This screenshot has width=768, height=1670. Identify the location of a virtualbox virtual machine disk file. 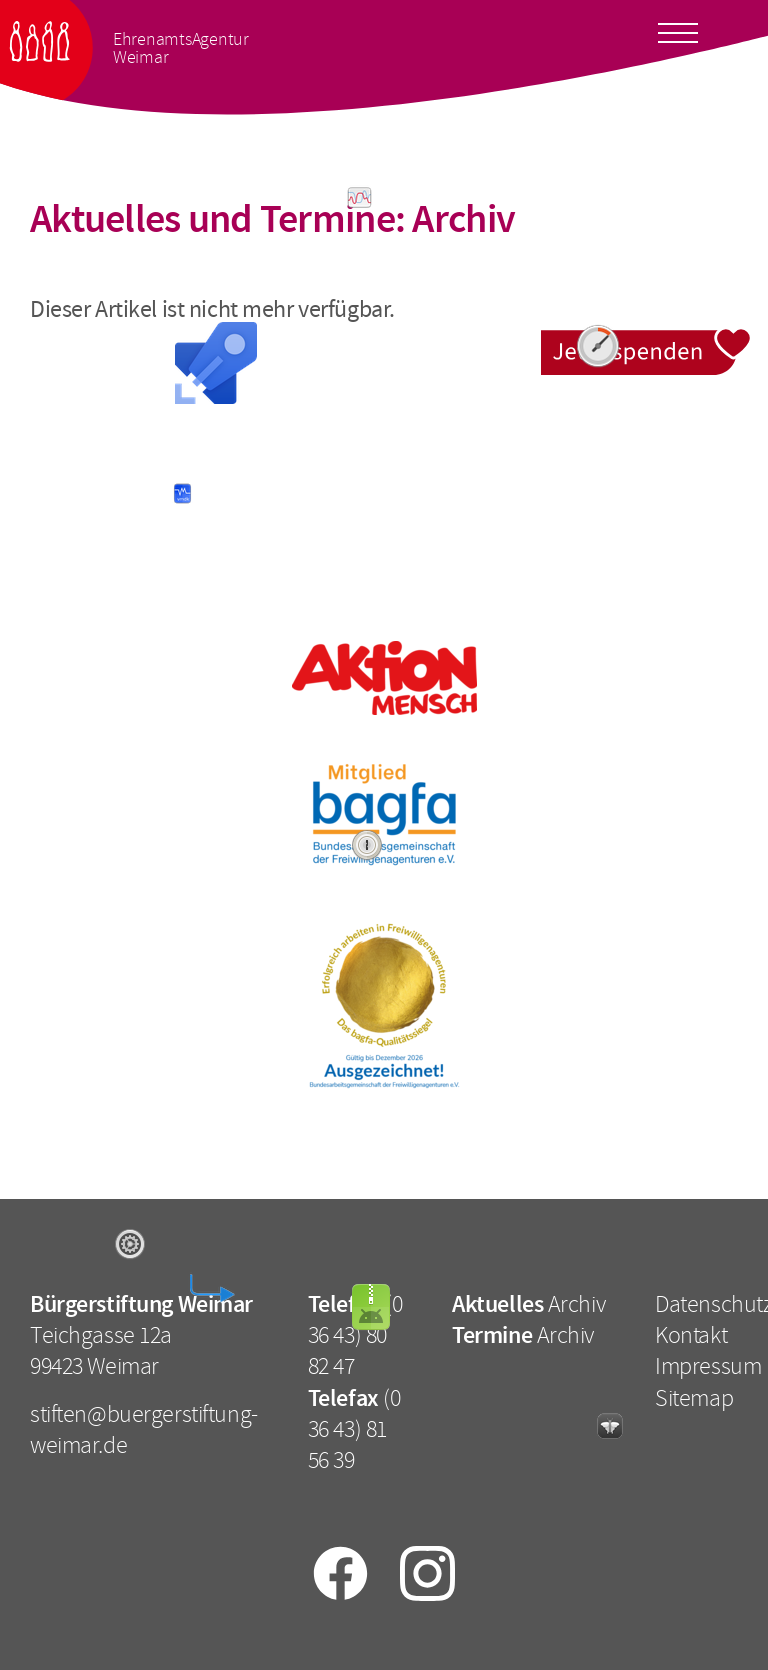
(182, 493).